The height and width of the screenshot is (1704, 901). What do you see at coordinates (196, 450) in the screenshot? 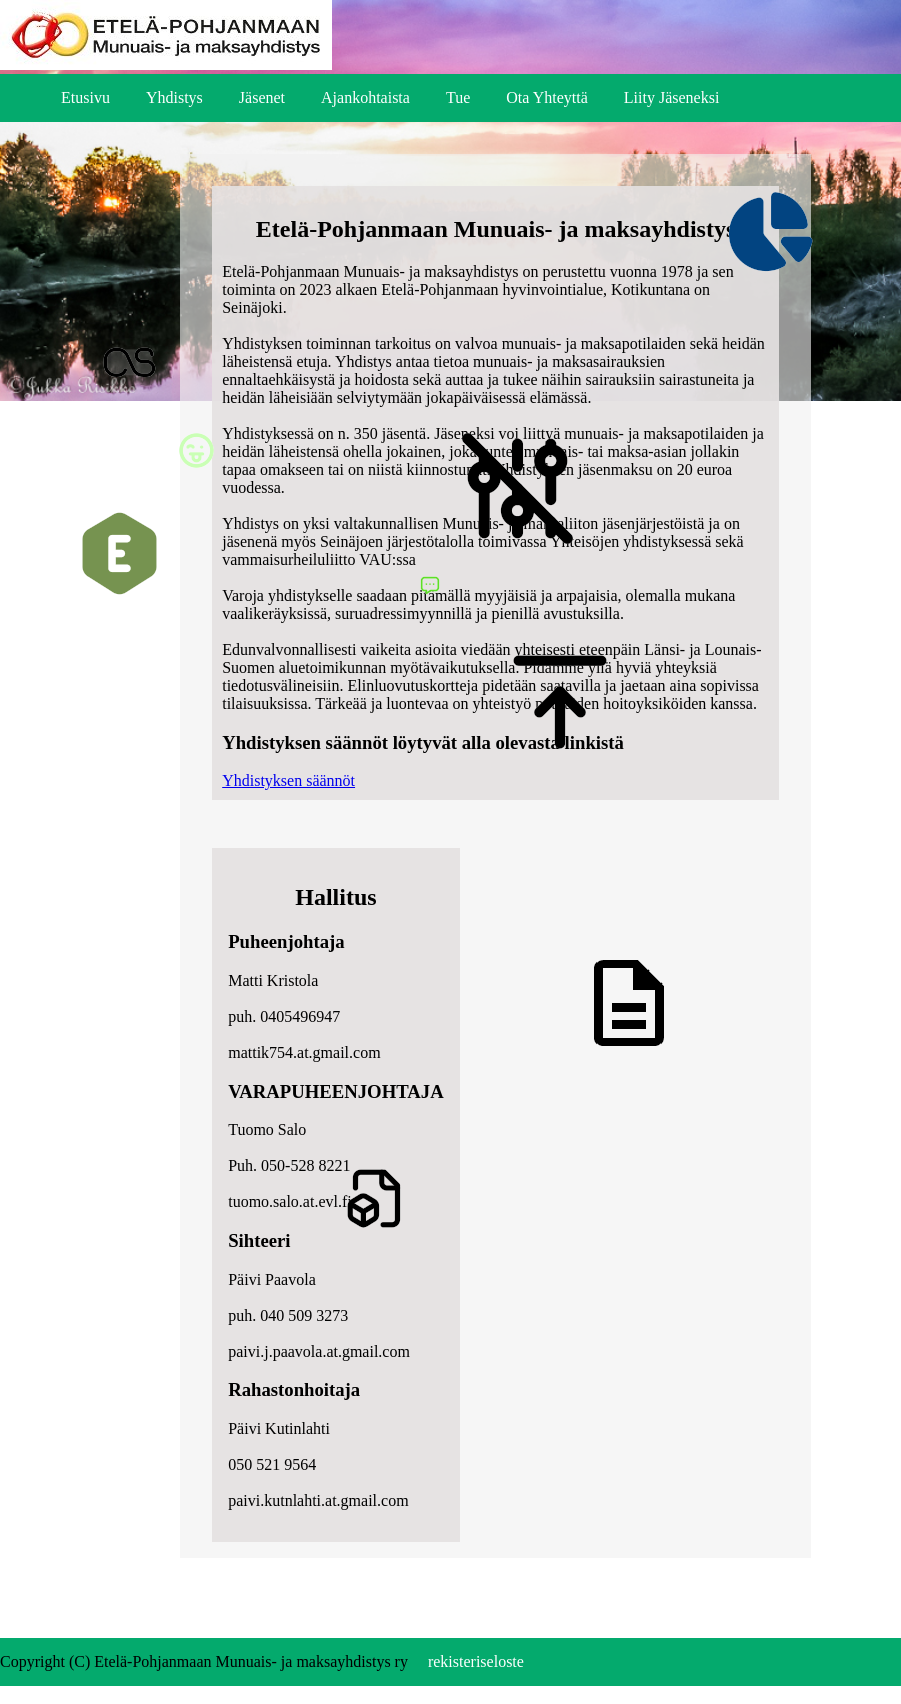
I see `add a playful or joking tone to a message` at bounding box center [196, 450].